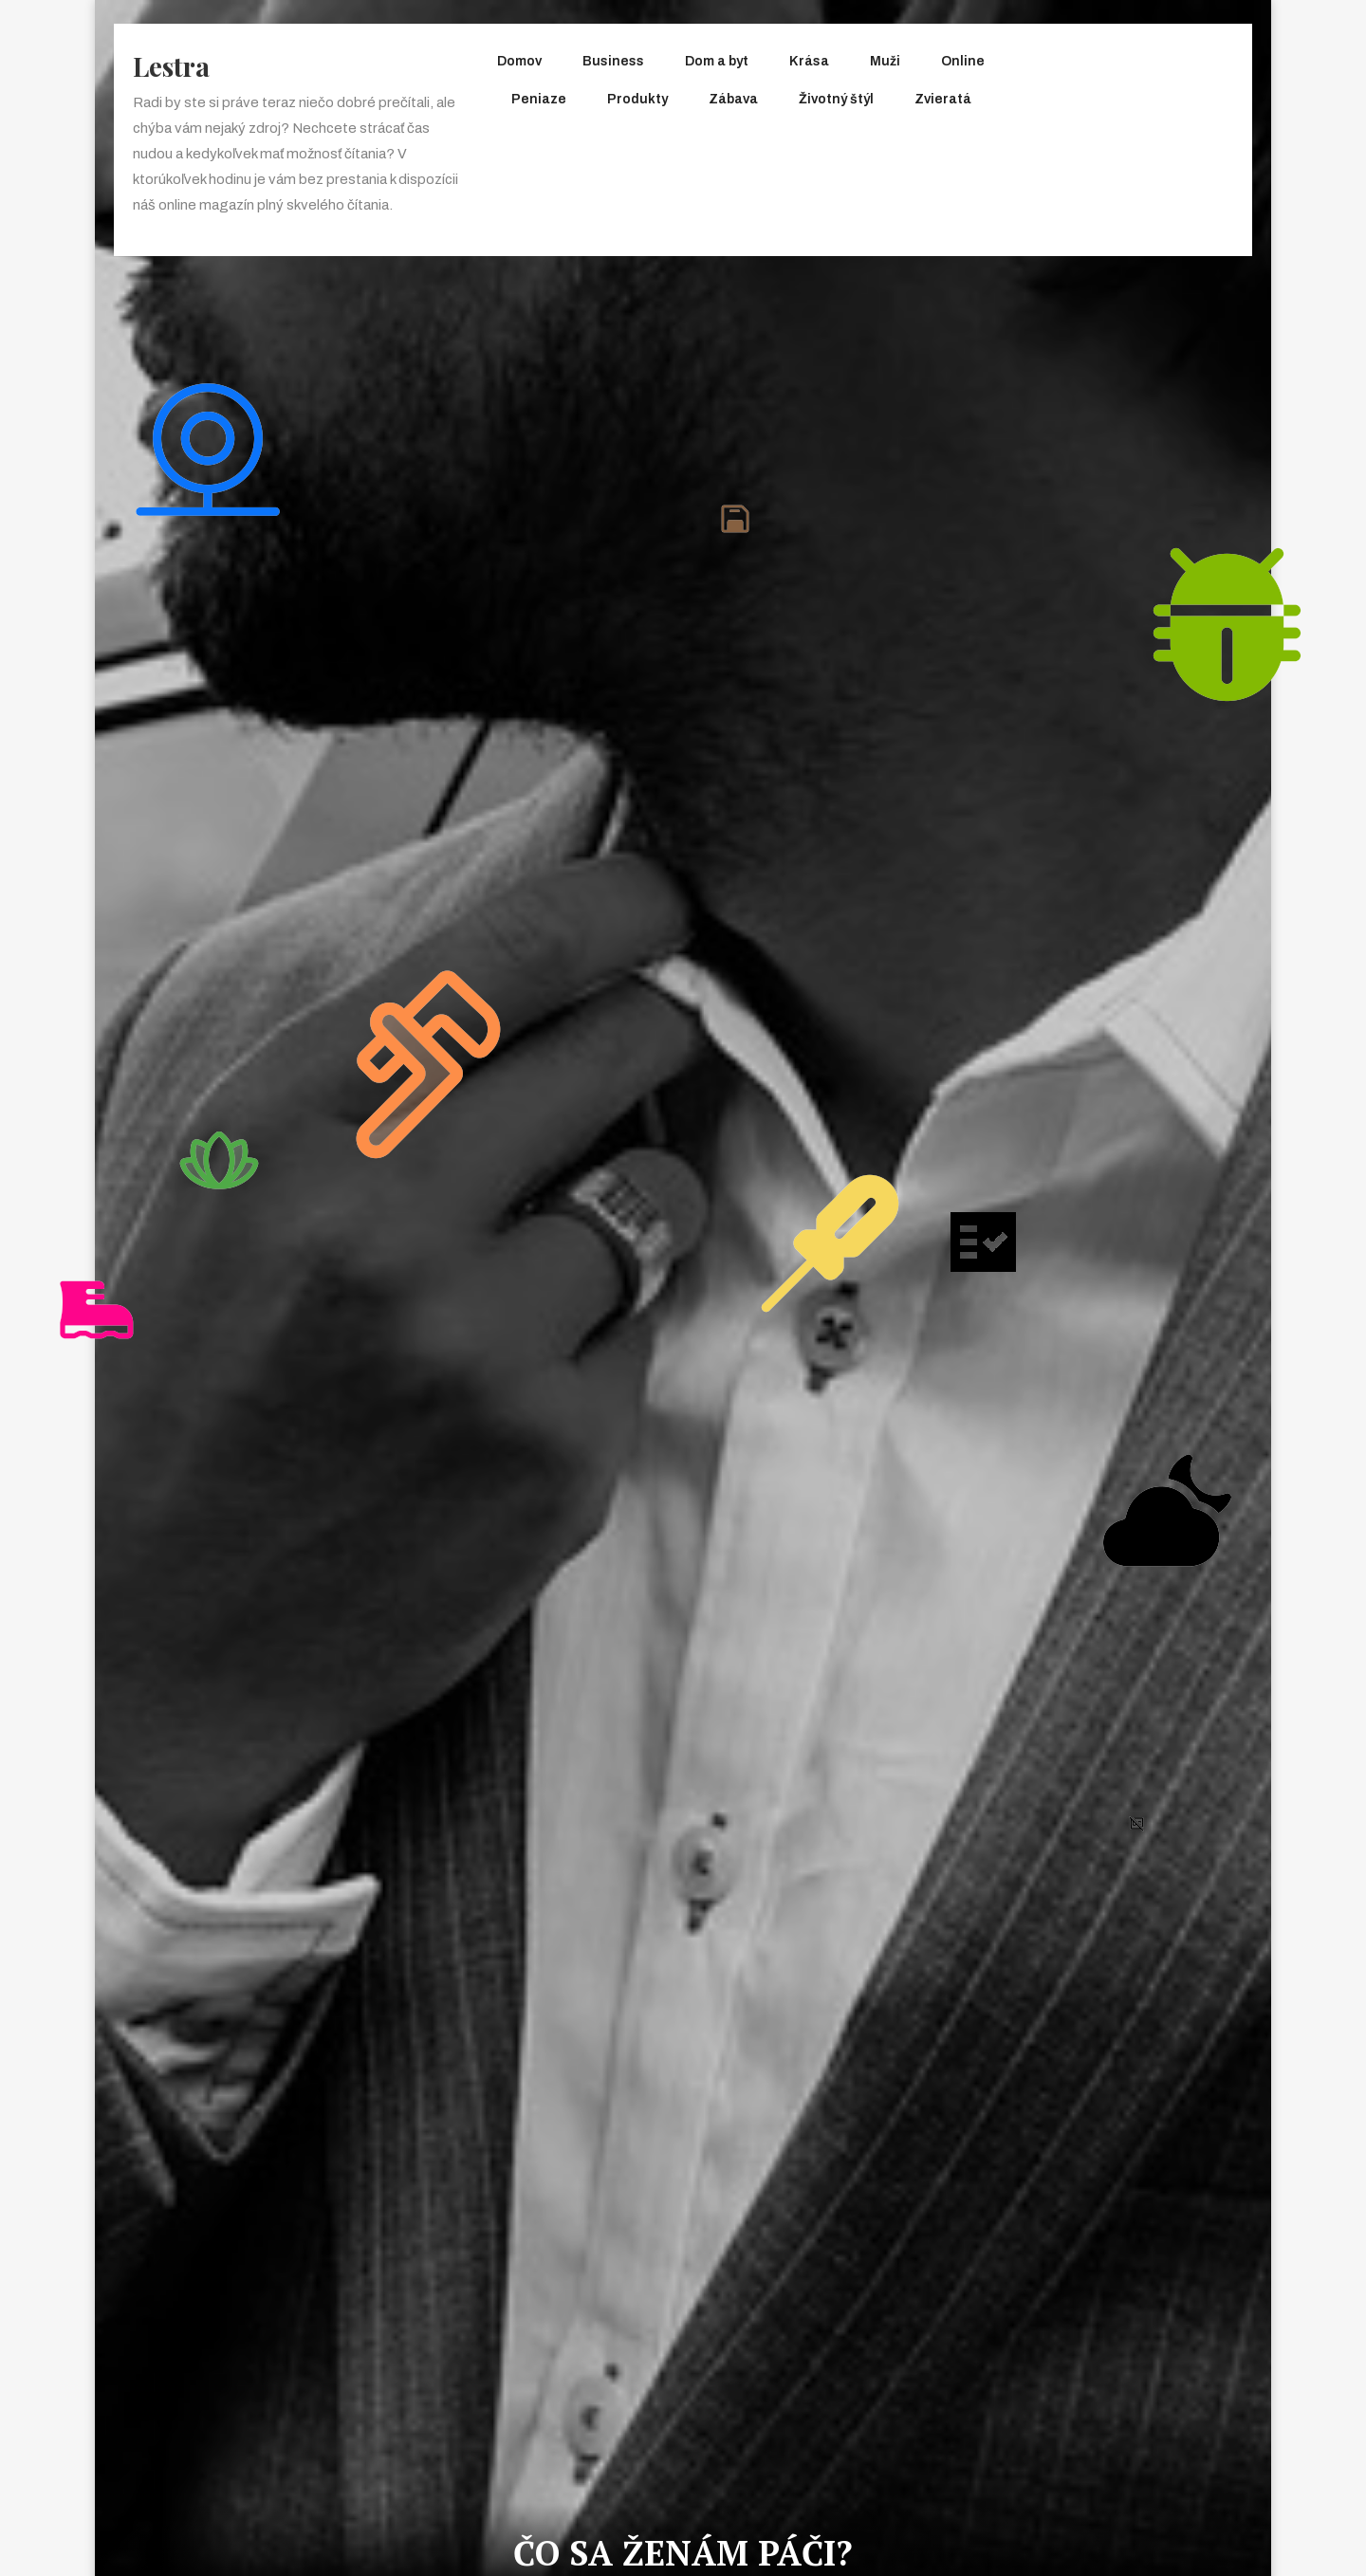 The image size is (1366, 2576). Describe the element at coordinates (983, 1242) in the screenshot. I see `verify or review checklist items` at that location.